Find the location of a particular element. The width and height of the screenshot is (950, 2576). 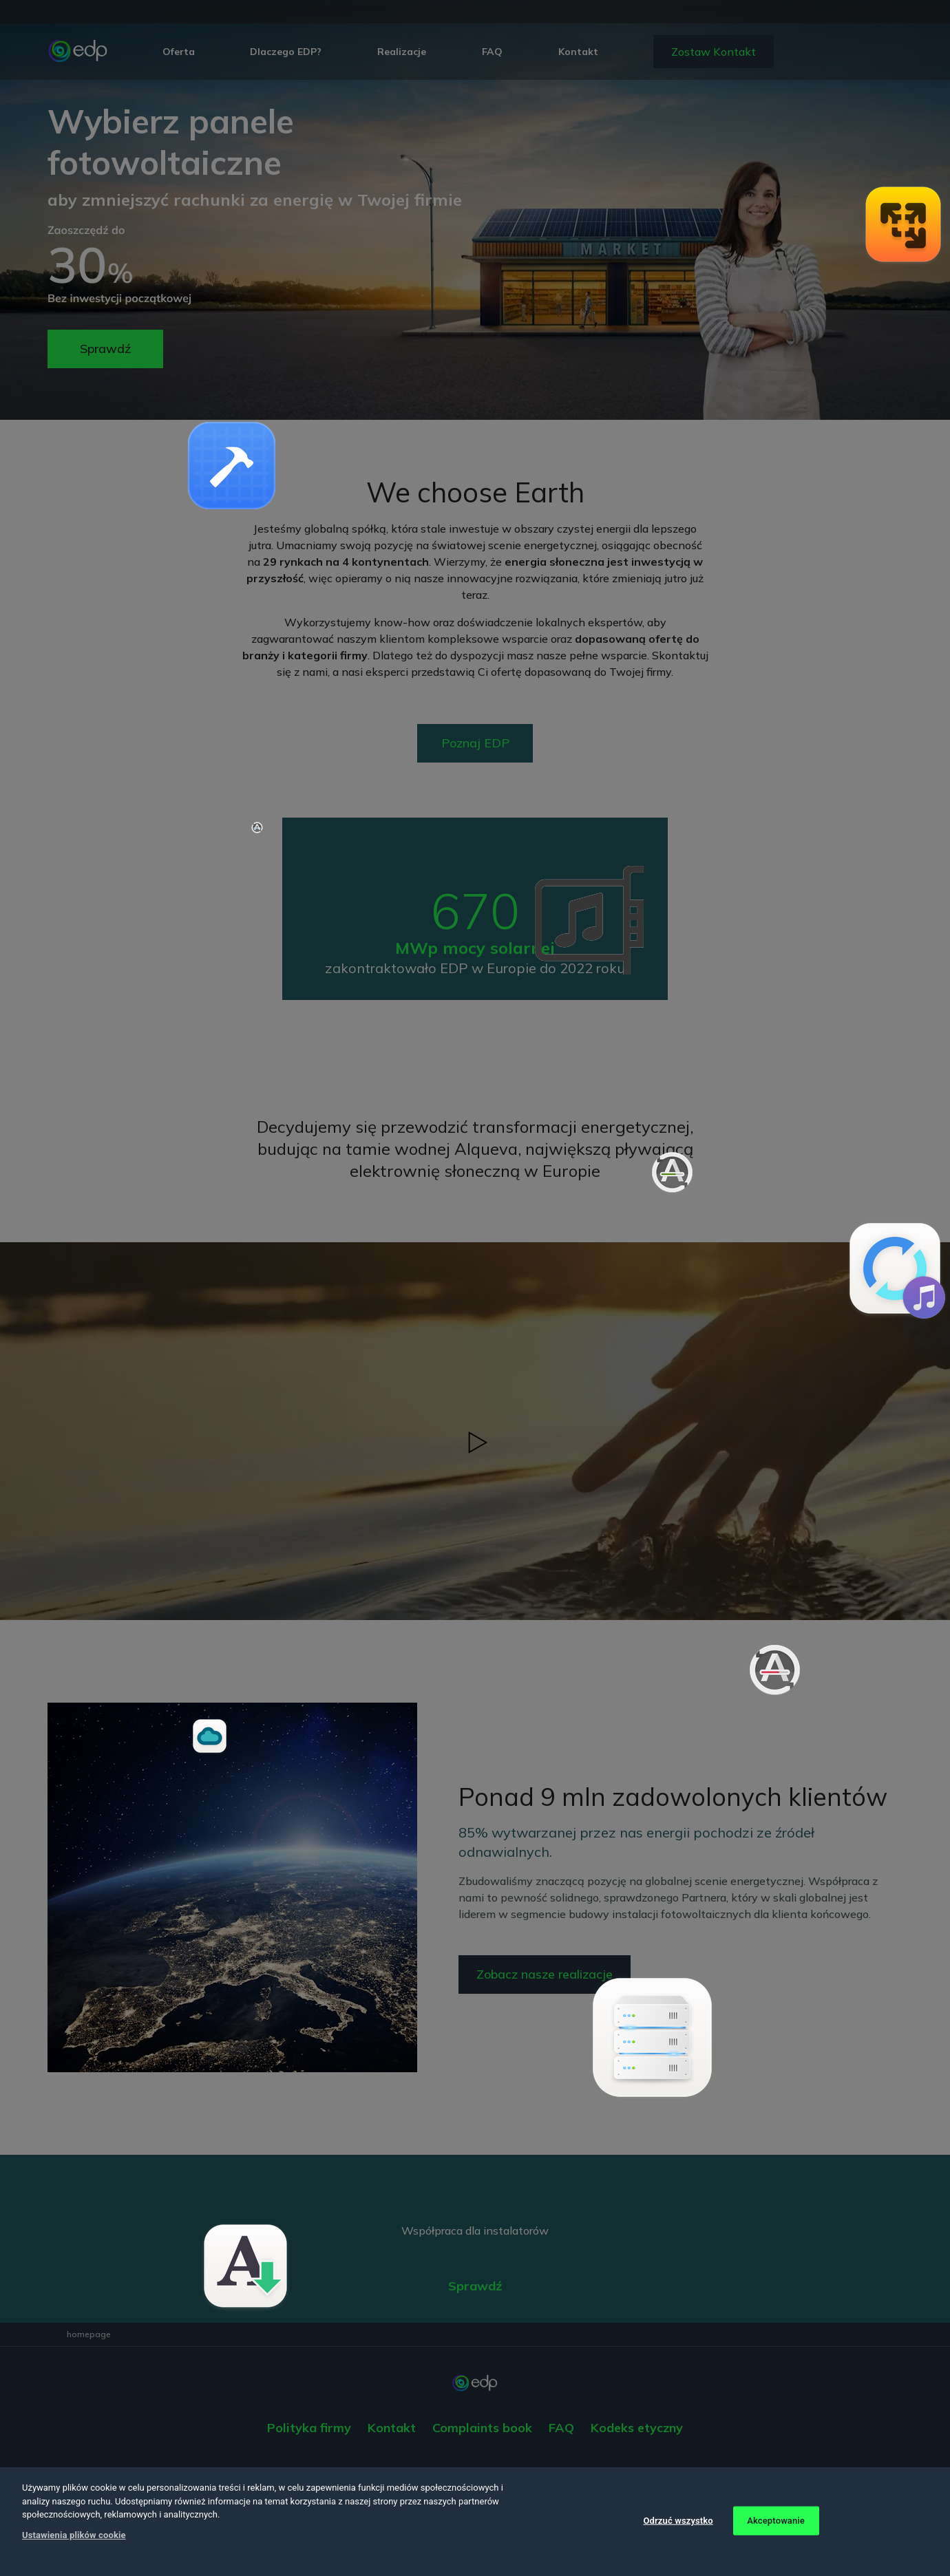

open sequeler database management app is located at coordinates (652, 2037).